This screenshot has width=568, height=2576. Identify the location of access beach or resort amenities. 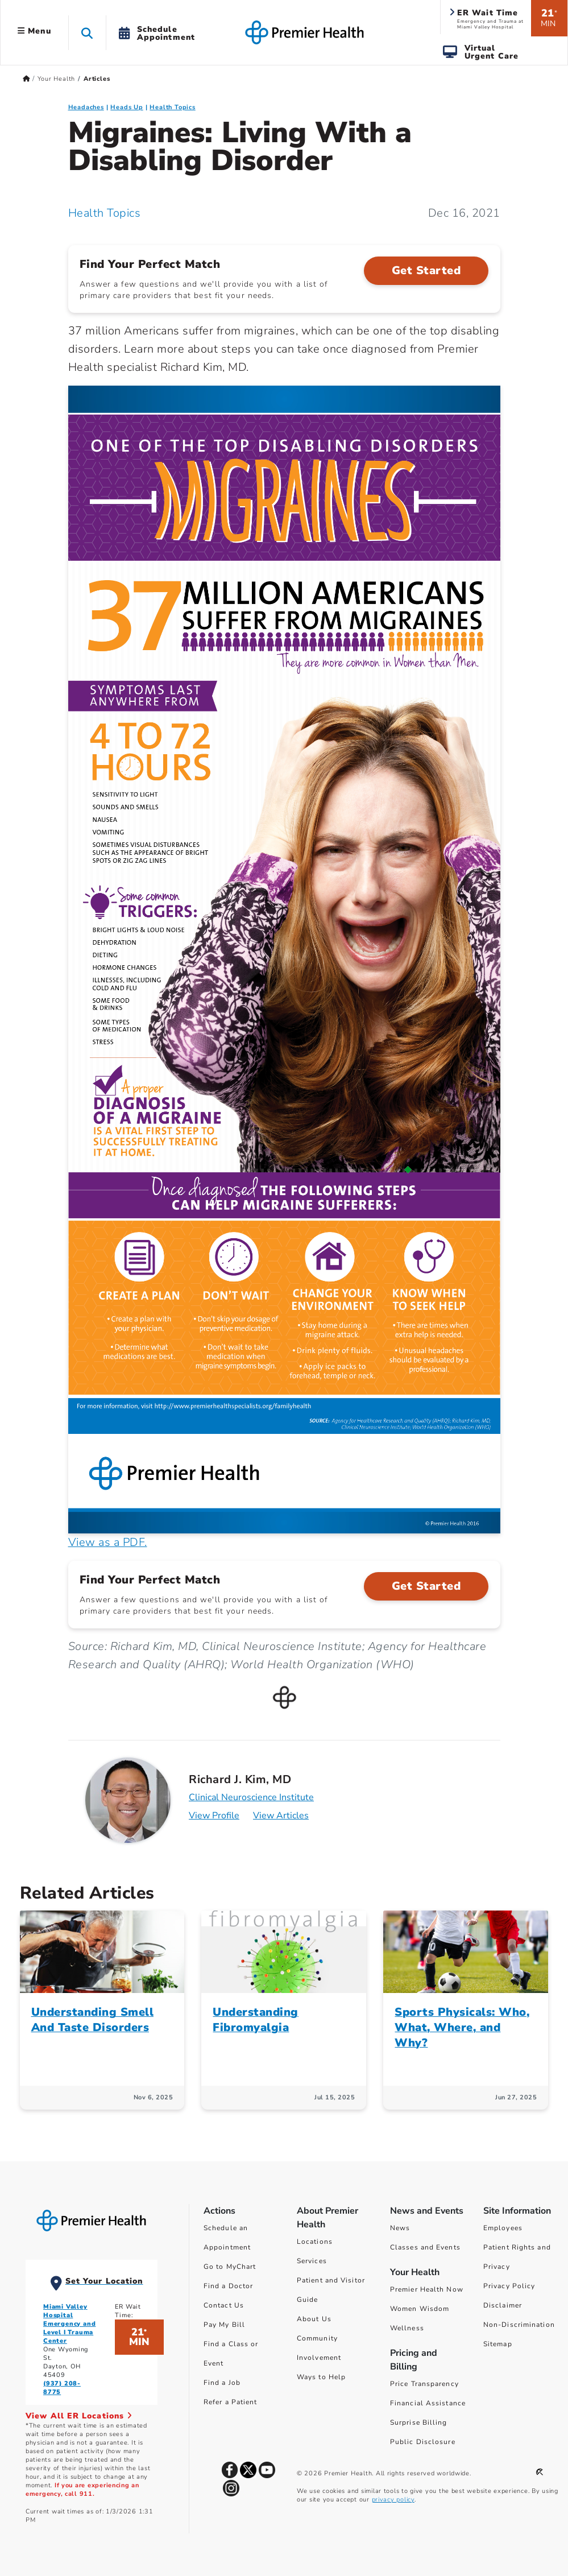
(540, 2472).